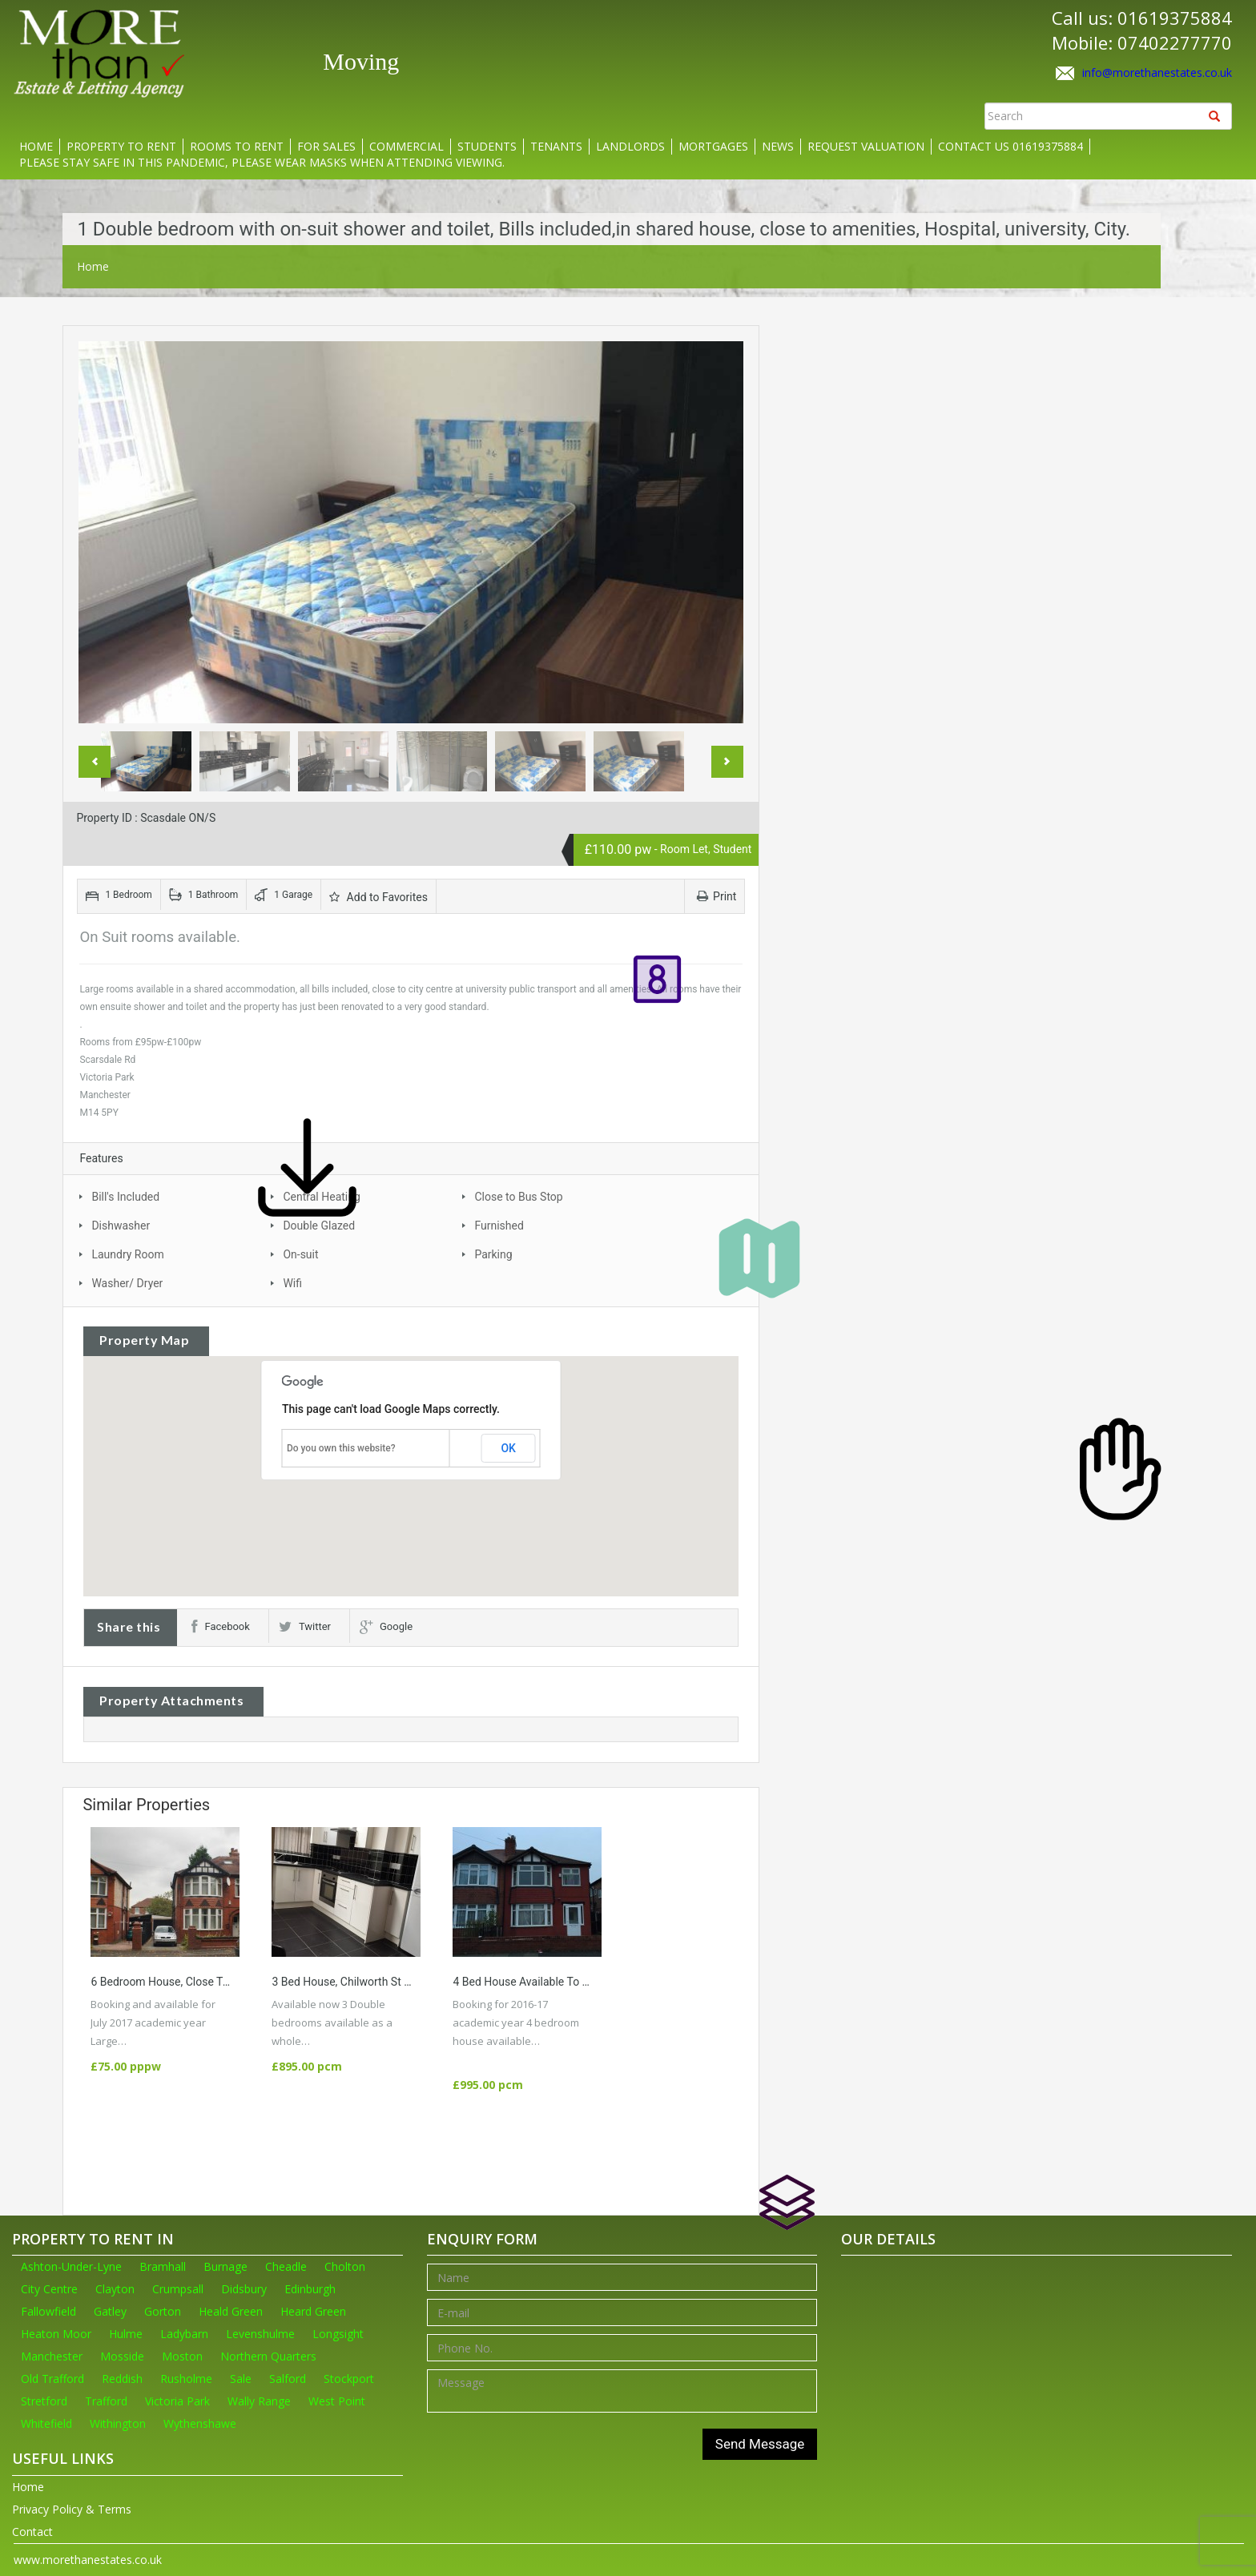 The height and width of the screenshot is (2576, 1256). What do you see at coordinates (759, 1258) in the screenshot?
I see `view map or navigation` at bounding box center [759, 1258].